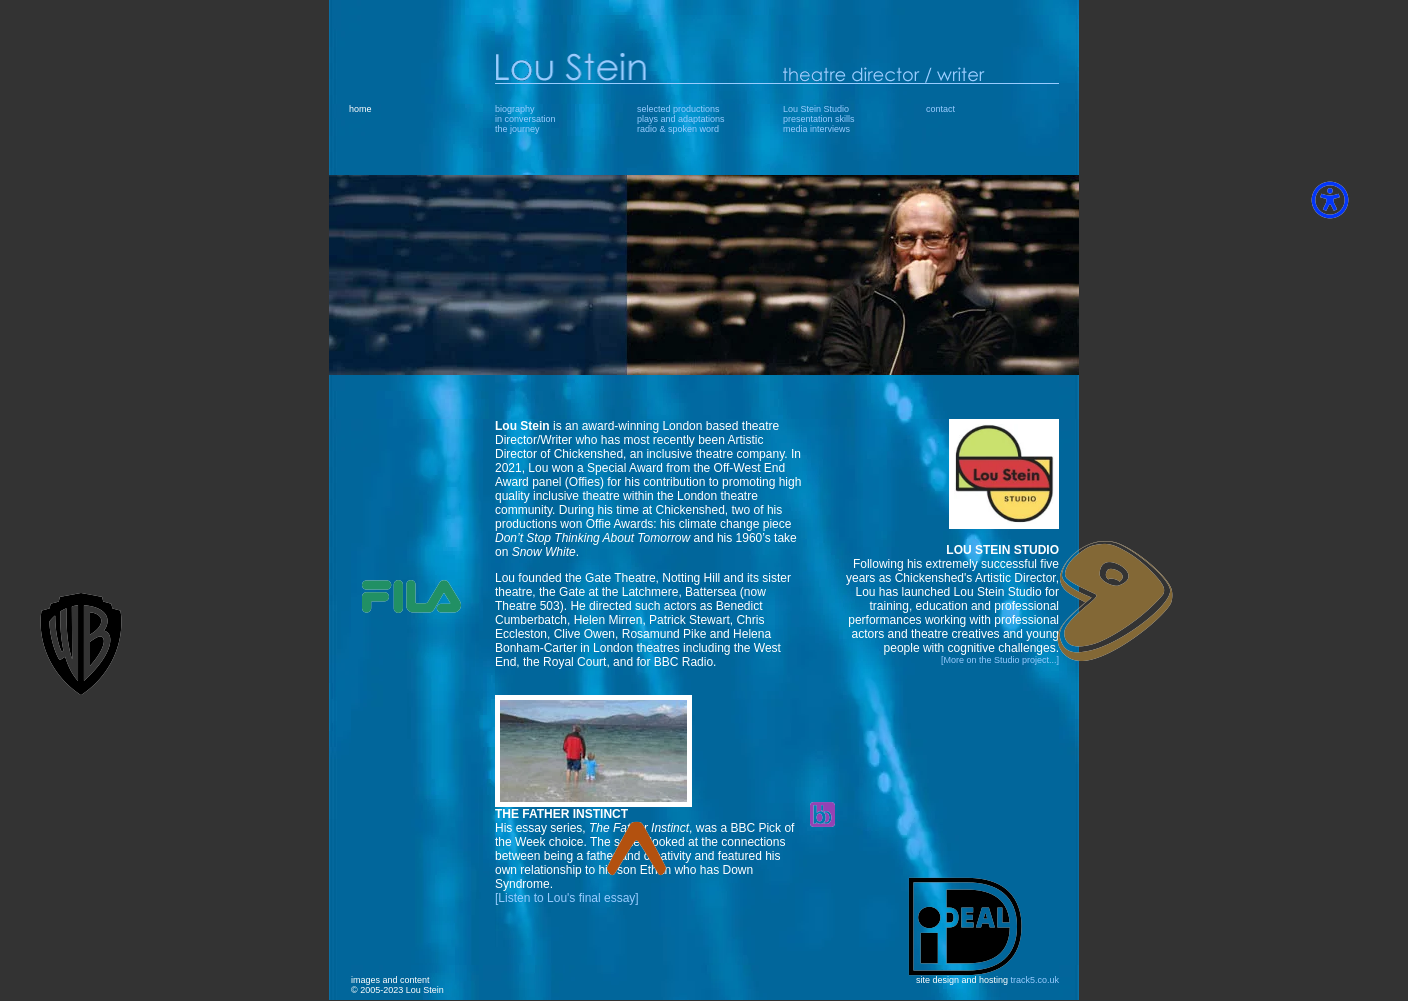  What do you see at coordinates (1330, 200) in the screenshot?
I see `access accessibility settings` at bounding box center [1330, 200].